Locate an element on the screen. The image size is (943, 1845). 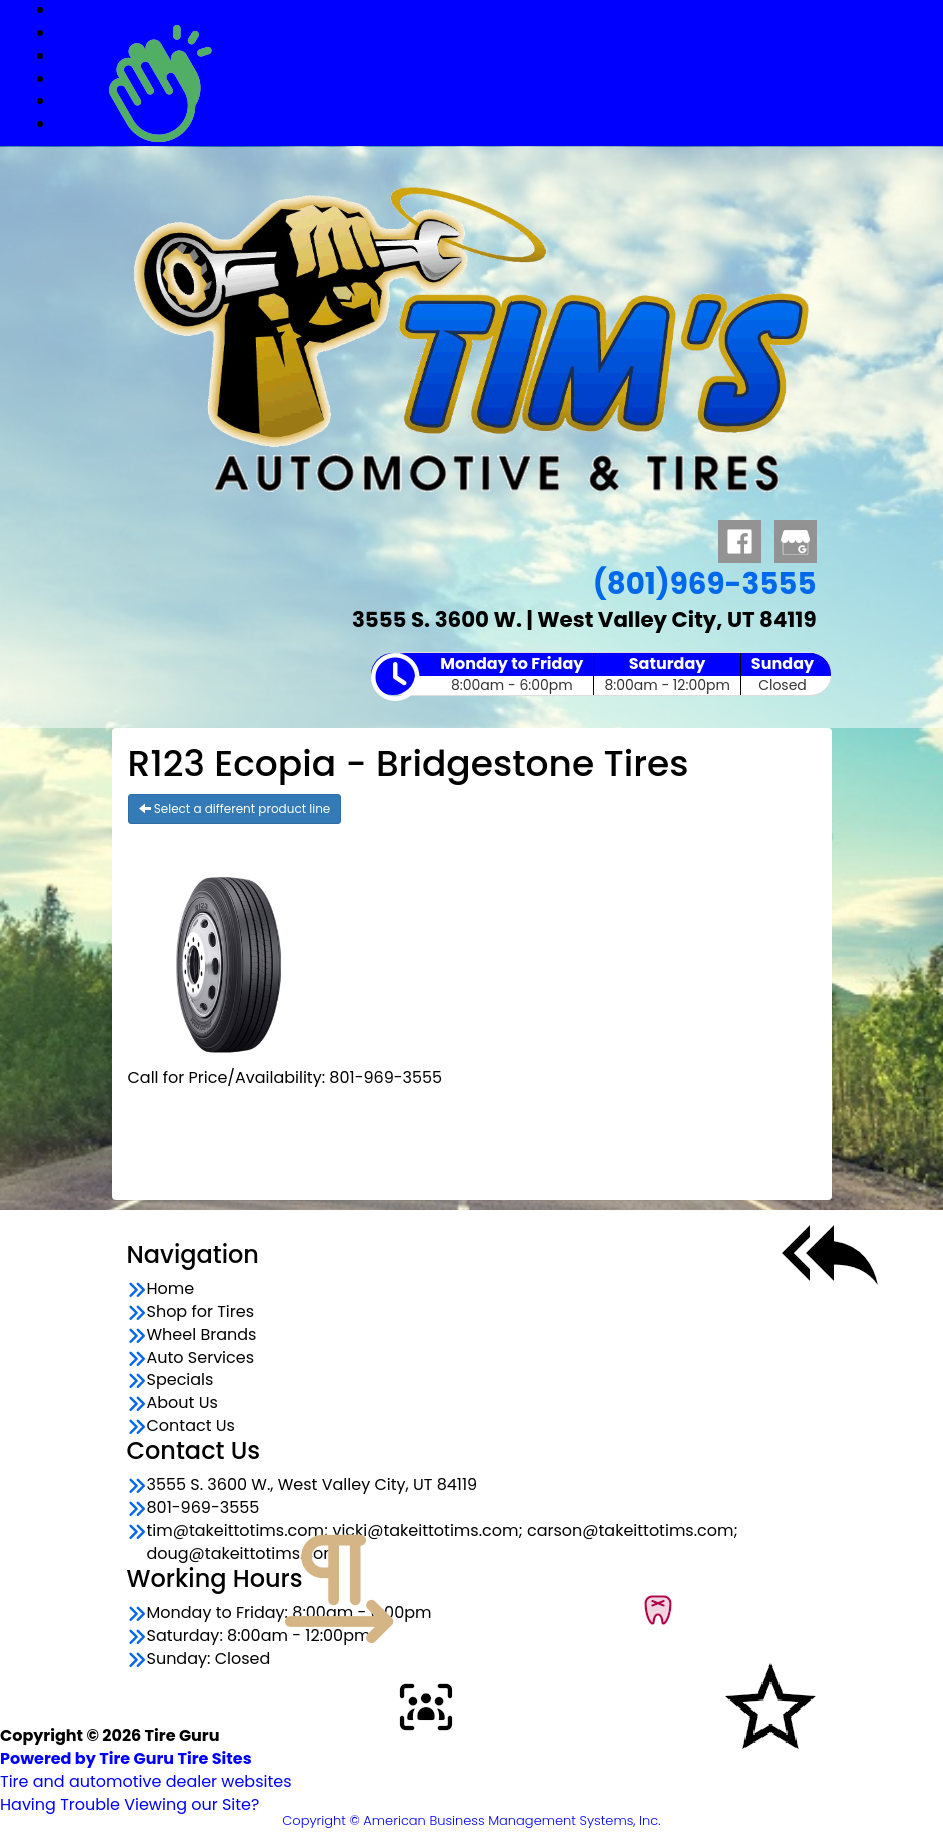
access dental care or dentist information is located at coordinates (658, 1610).